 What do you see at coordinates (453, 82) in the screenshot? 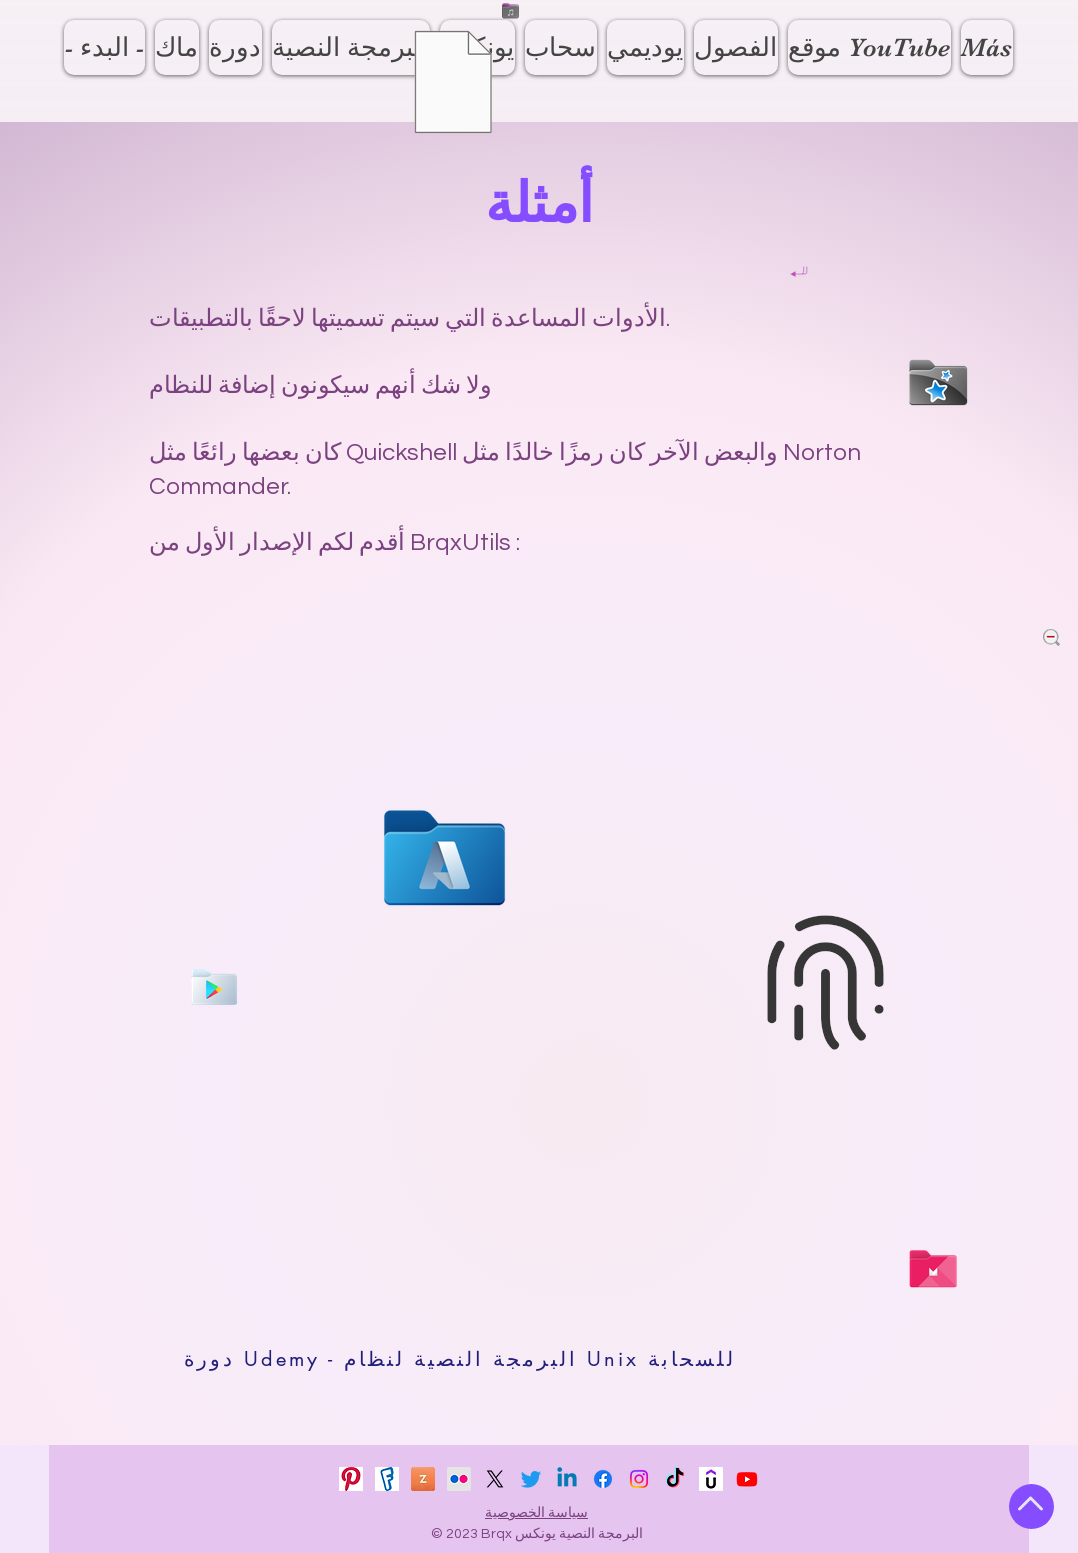
I see `a generic file or document` at bounding box center [453, 82].